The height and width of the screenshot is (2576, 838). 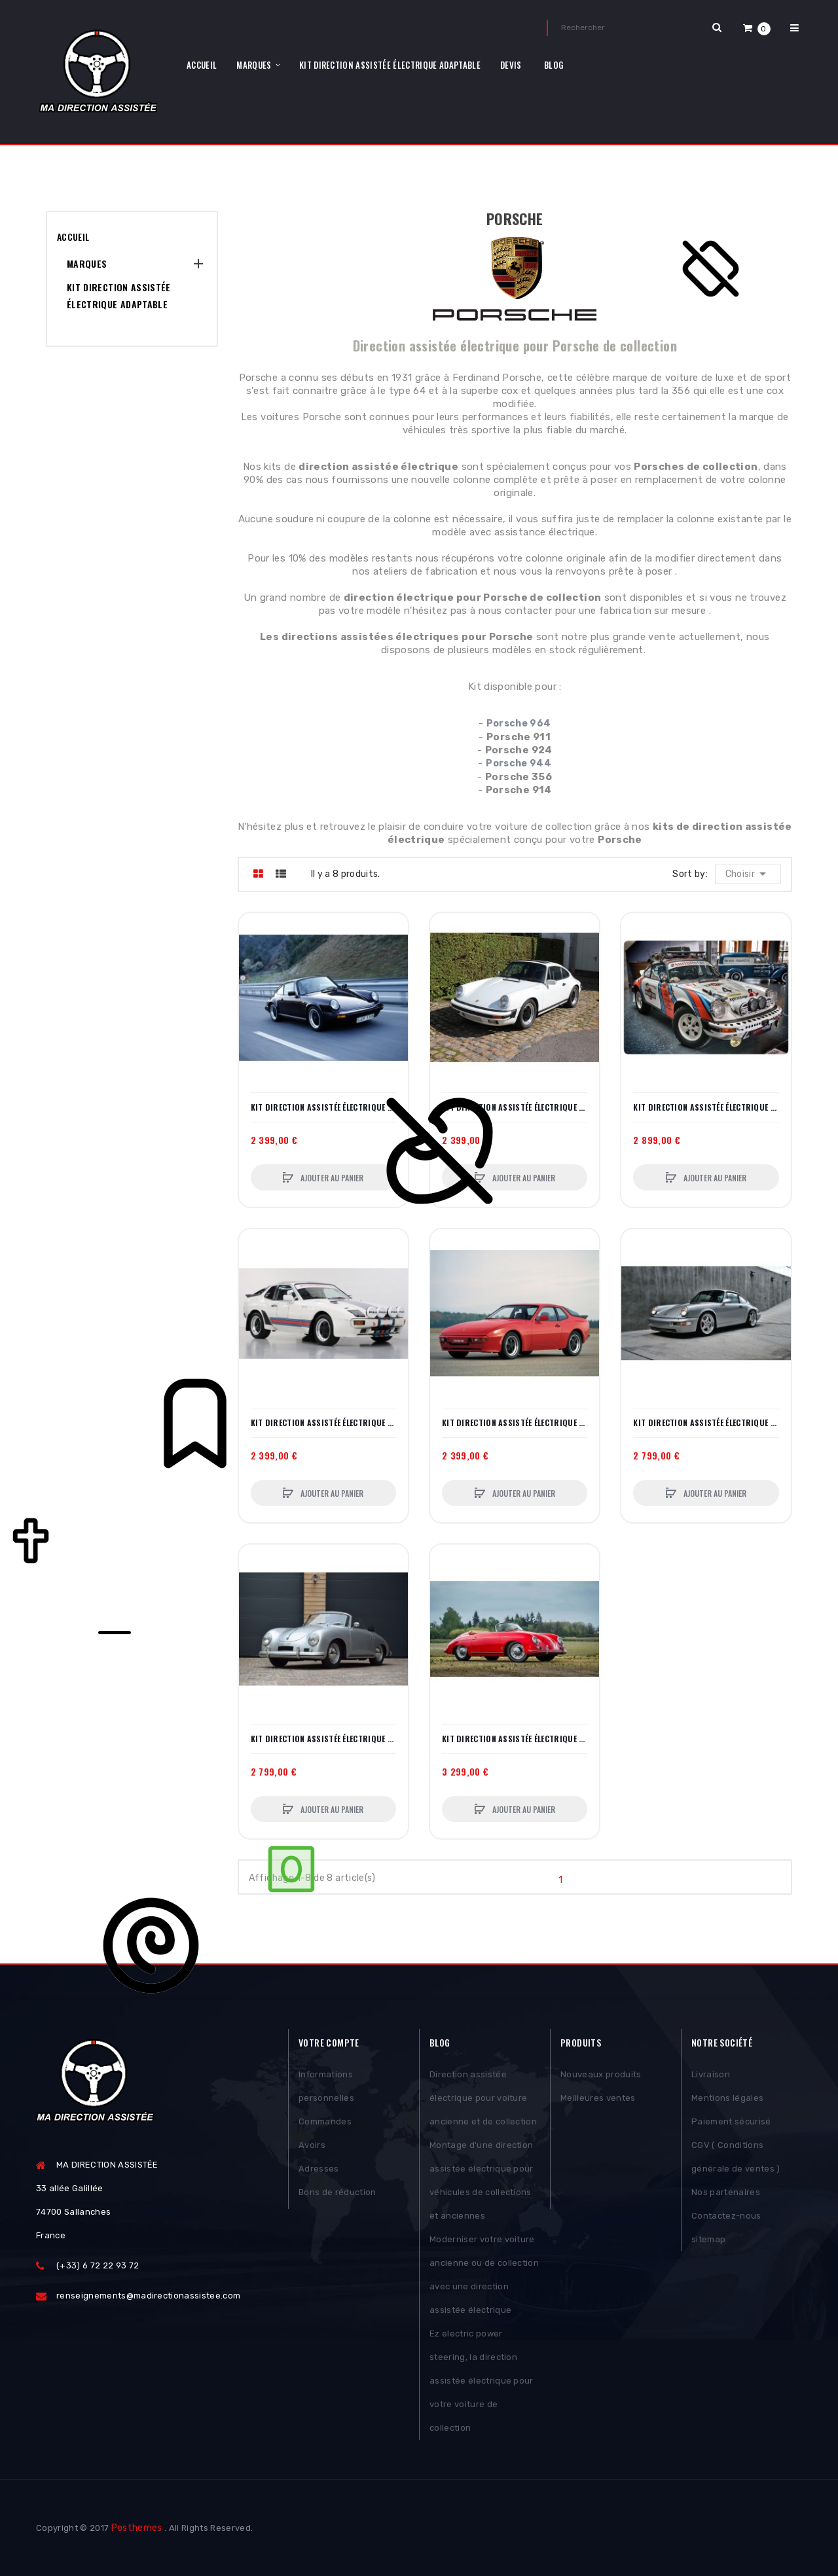 What do you see at coordinates (195, 1423) in the screenshot?
I see `save this item for later` at bounding box center [195, 1423].